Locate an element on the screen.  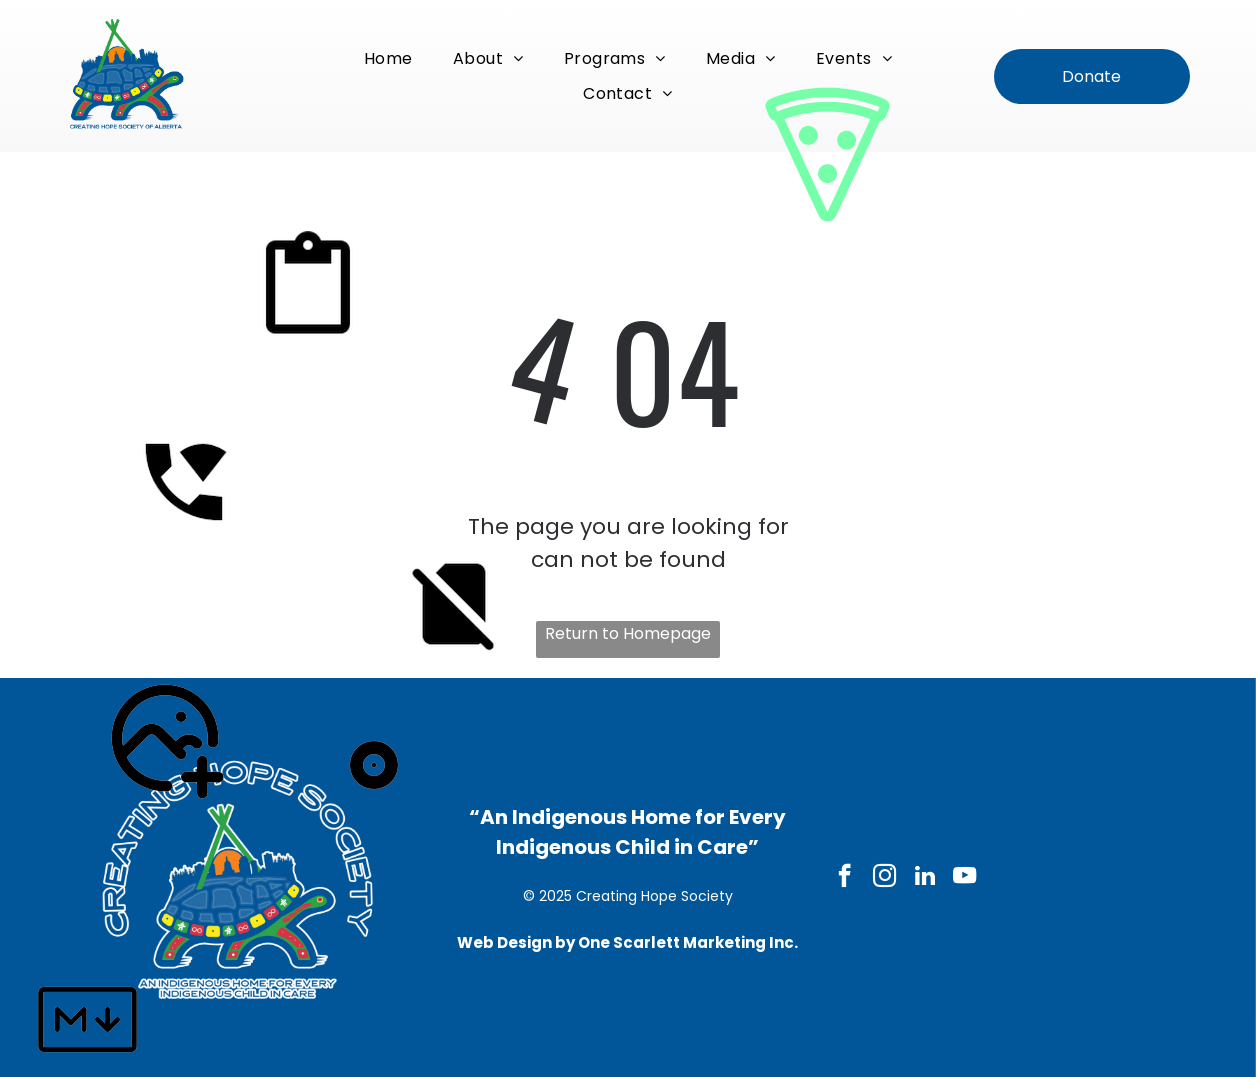
paste content from clipboard is located at coordinates (308, 287).